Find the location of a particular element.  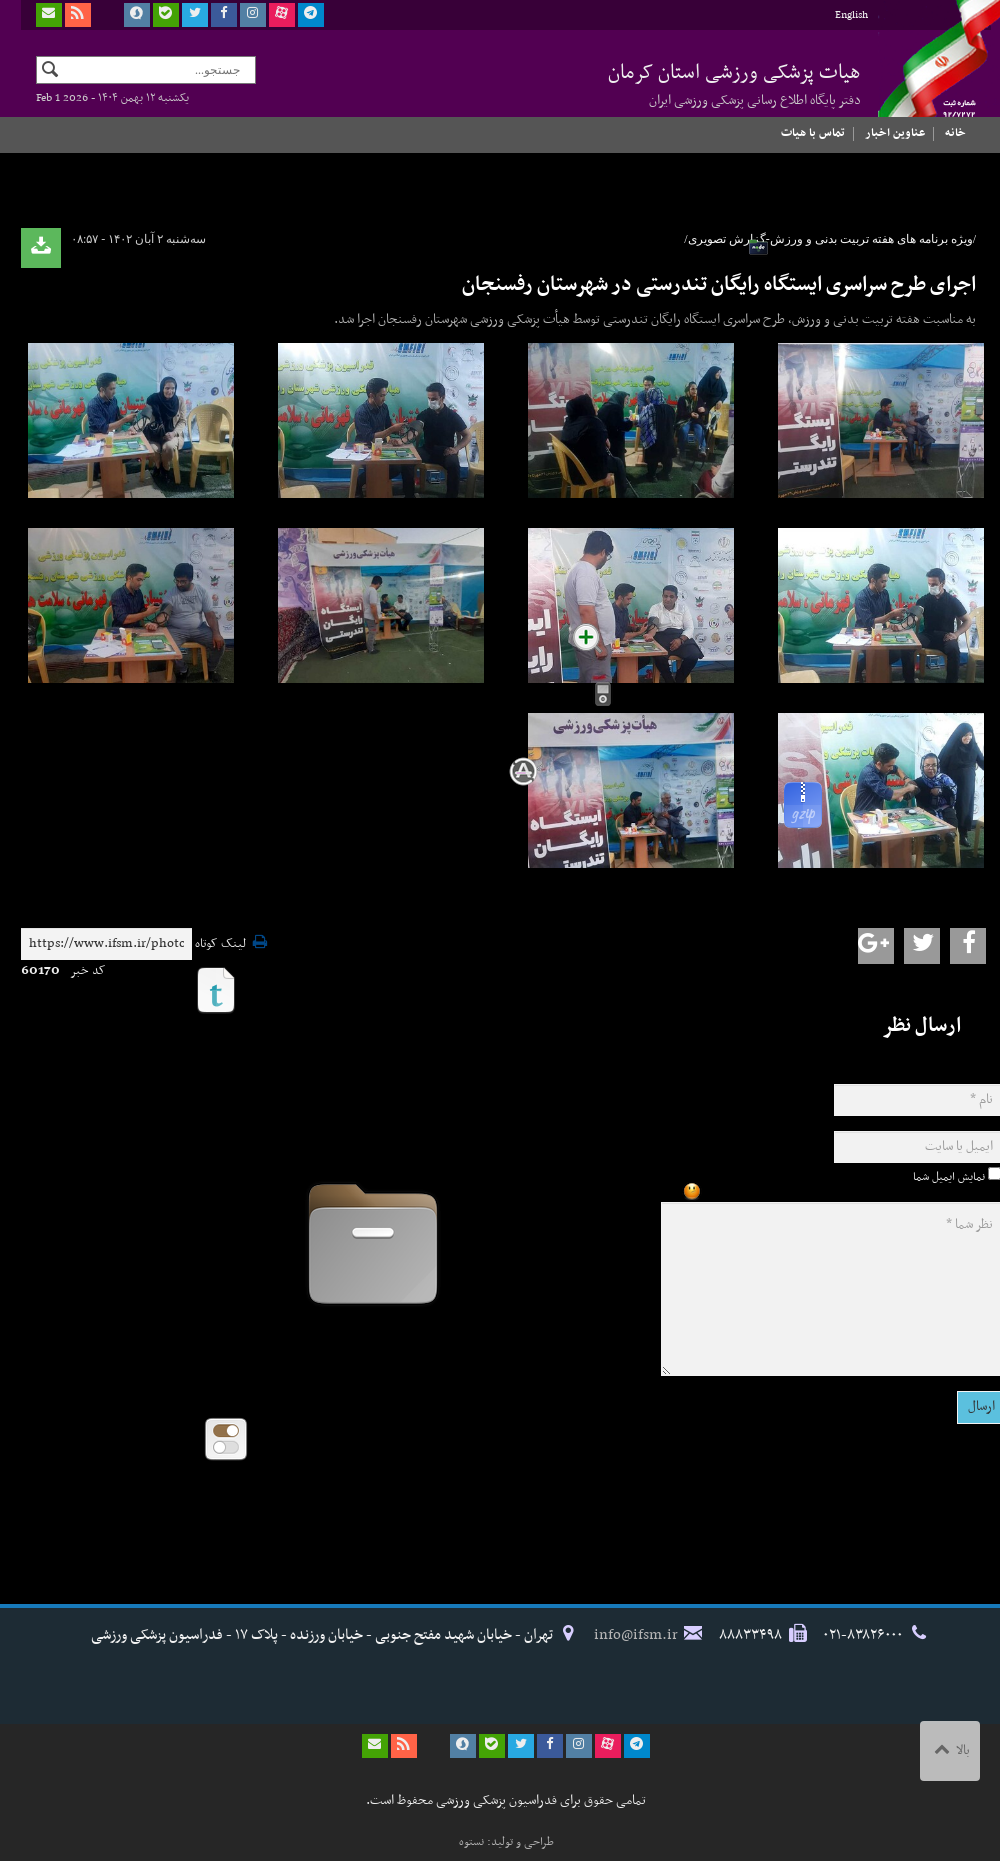

zoom in on file or document content is located at coordinates (587, 638).